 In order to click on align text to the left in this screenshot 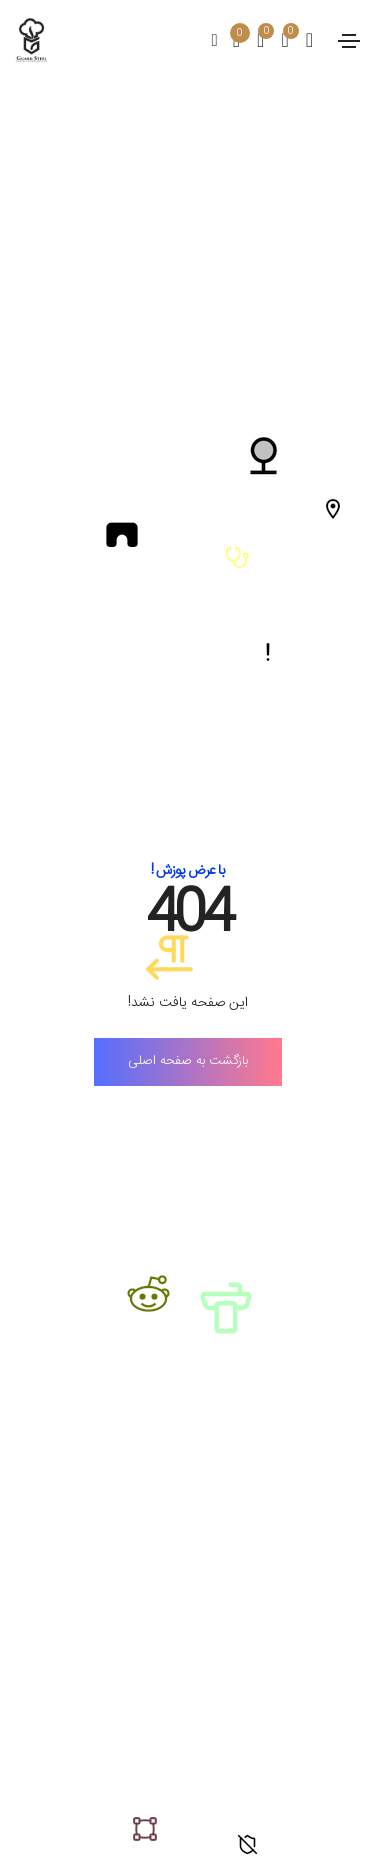, I will do `click(169, 956)`.